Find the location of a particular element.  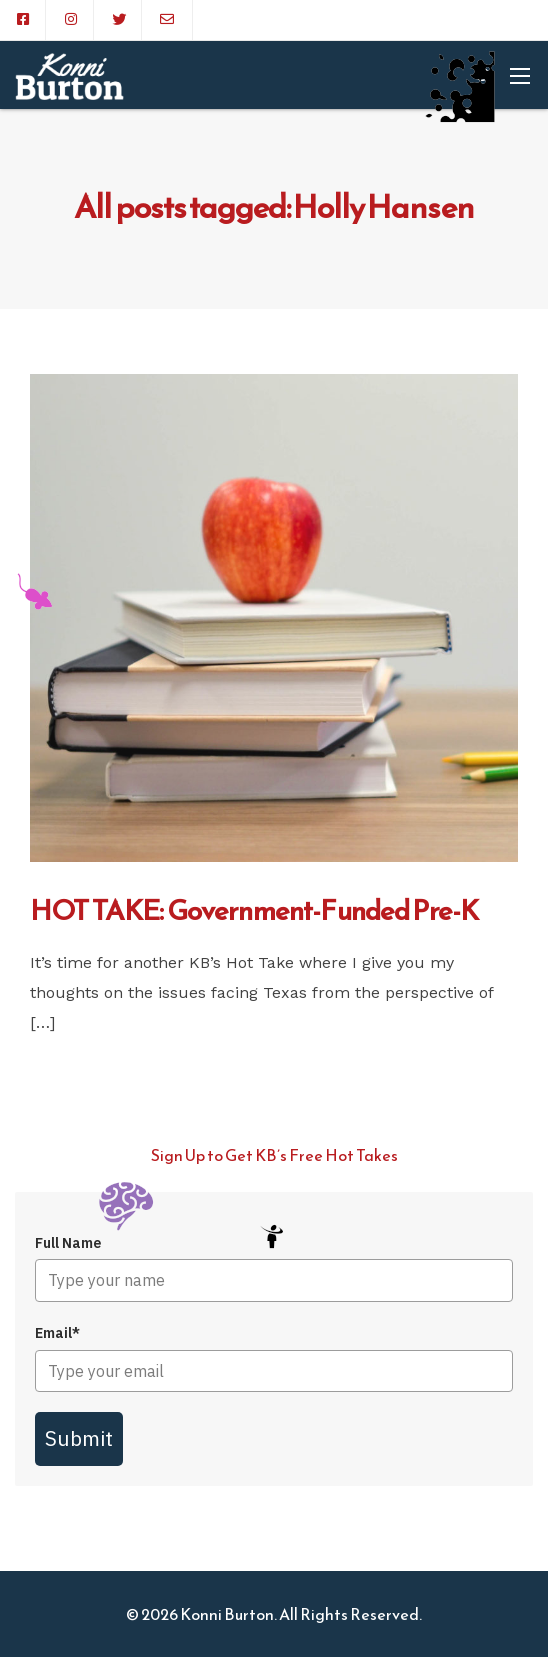

select mouse character or pet is located at coordinates (35, 591).